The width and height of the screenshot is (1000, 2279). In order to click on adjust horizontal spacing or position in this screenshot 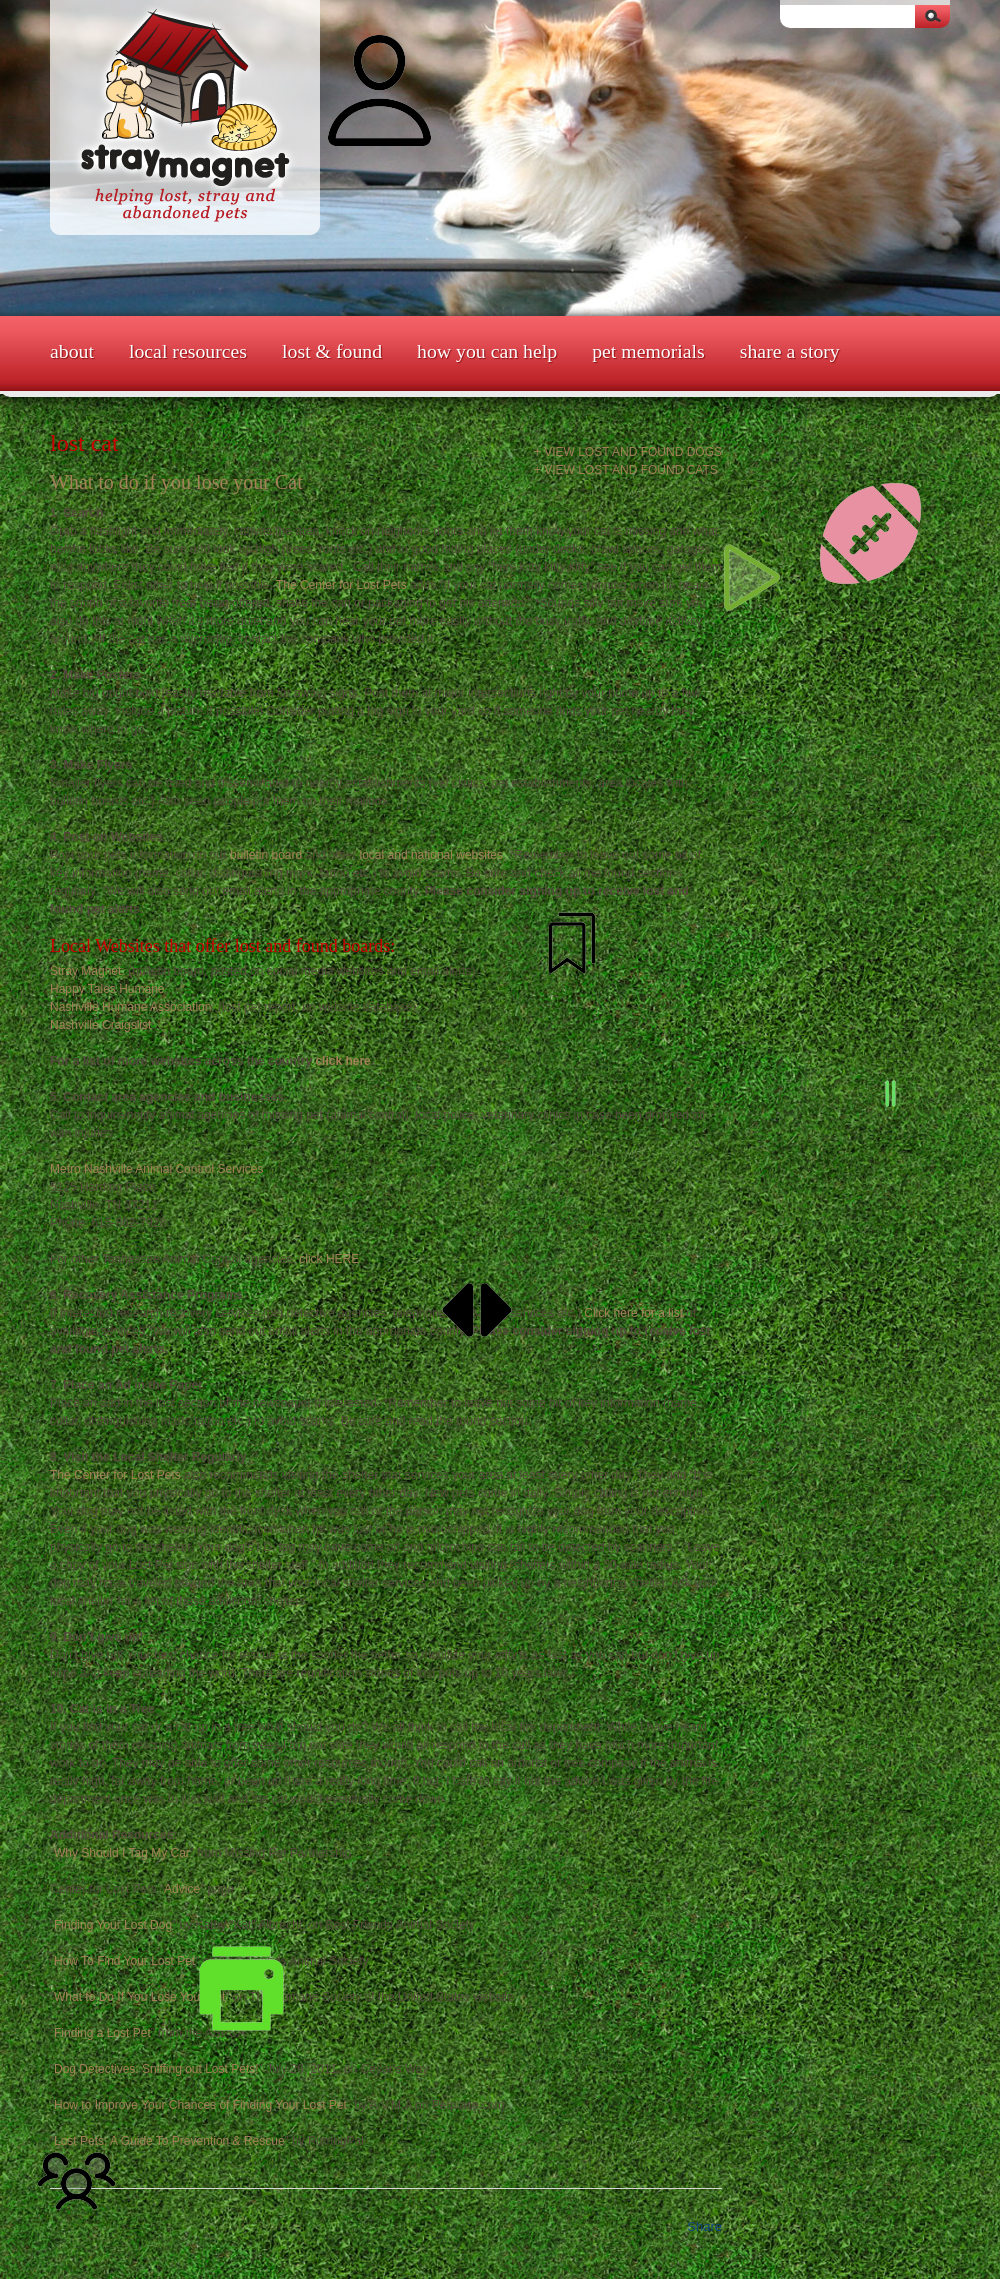, I will do `click(477, 1310)`.